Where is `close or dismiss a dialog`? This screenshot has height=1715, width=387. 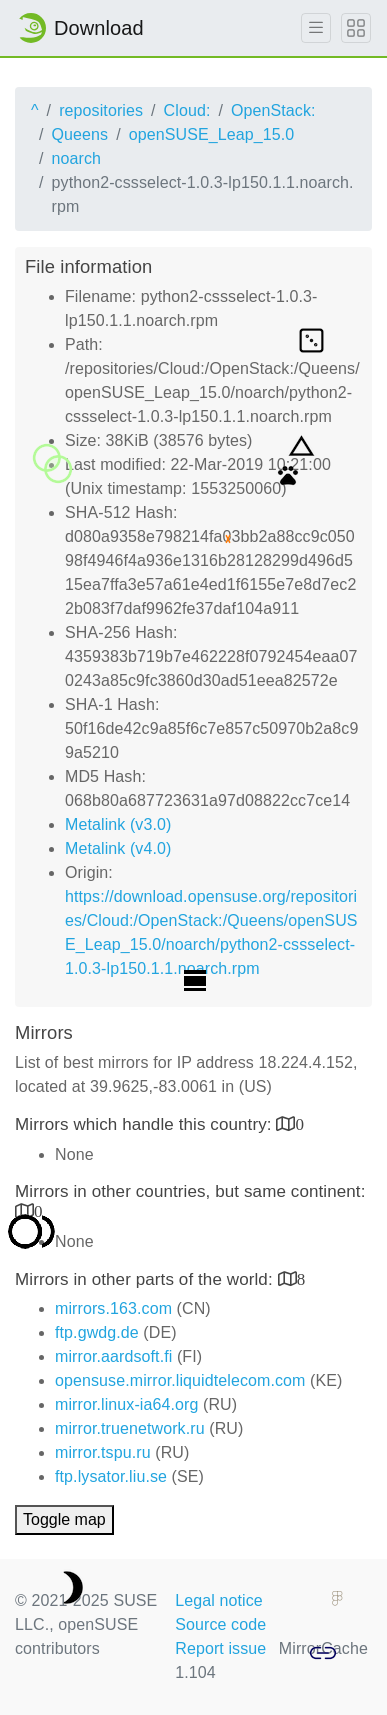
close or dismiss a dialog is located at coordinates (228, 539).